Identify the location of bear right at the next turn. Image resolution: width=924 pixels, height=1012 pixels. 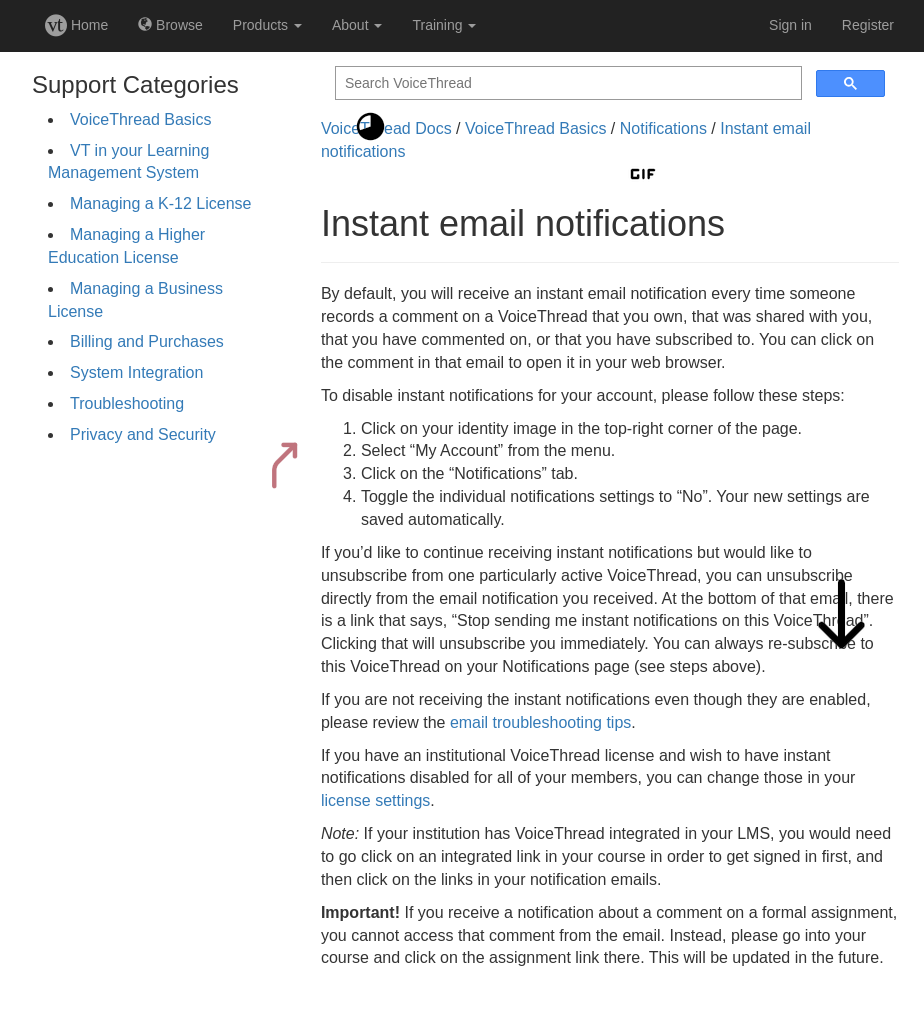
(283, 465).